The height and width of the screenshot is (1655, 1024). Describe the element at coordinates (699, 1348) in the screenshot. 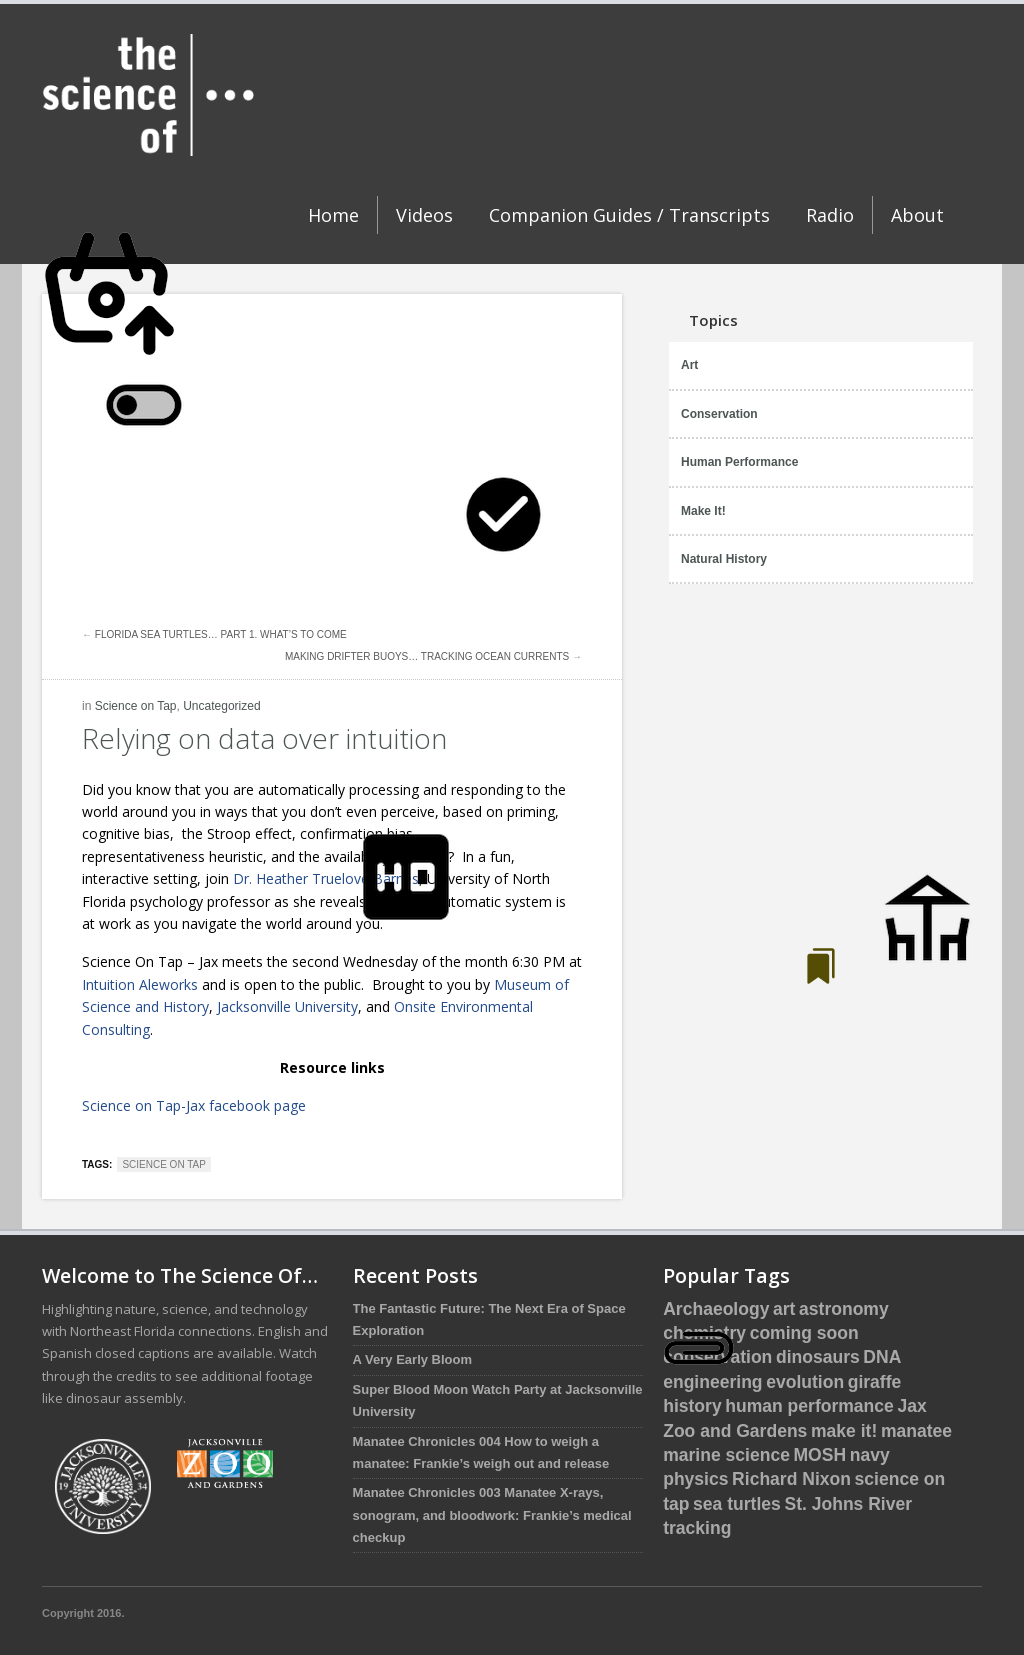

I see `attach a file to your message` at that location.